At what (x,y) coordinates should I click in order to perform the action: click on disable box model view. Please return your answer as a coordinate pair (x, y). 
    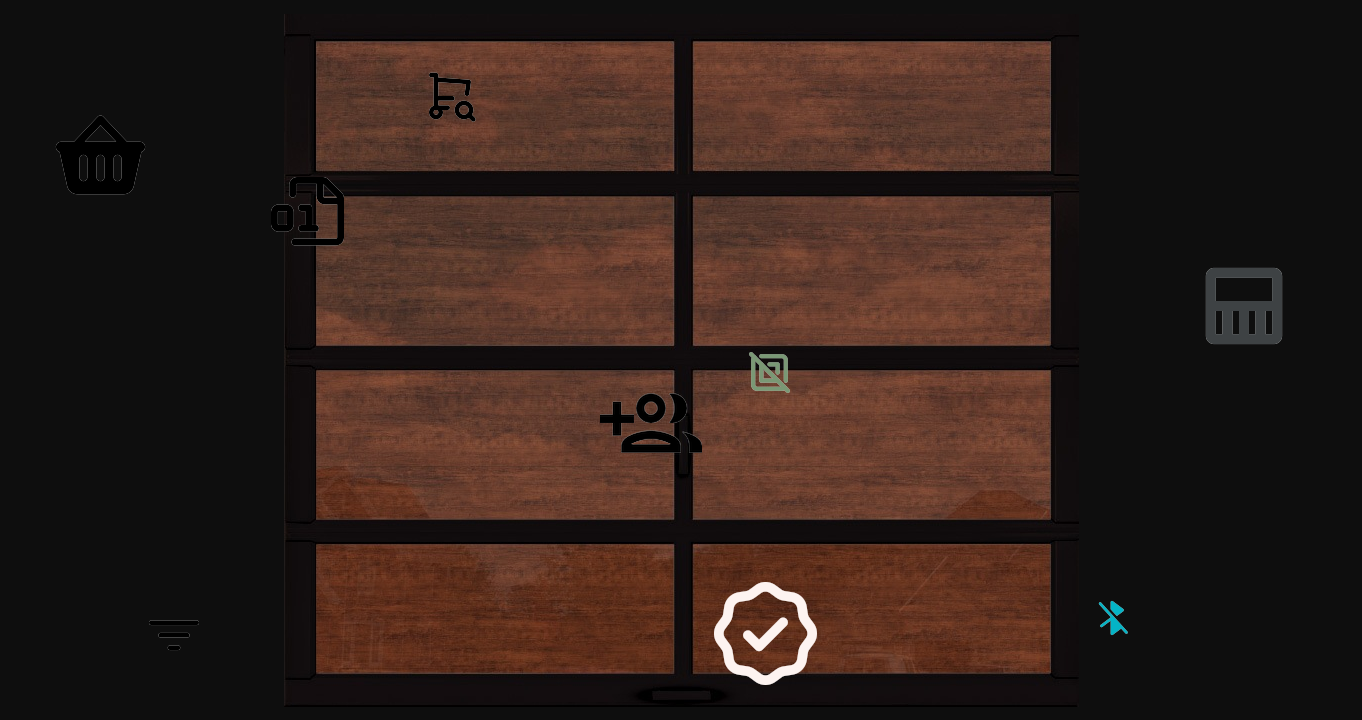
    Looking at the image, I should click on (769, 372).